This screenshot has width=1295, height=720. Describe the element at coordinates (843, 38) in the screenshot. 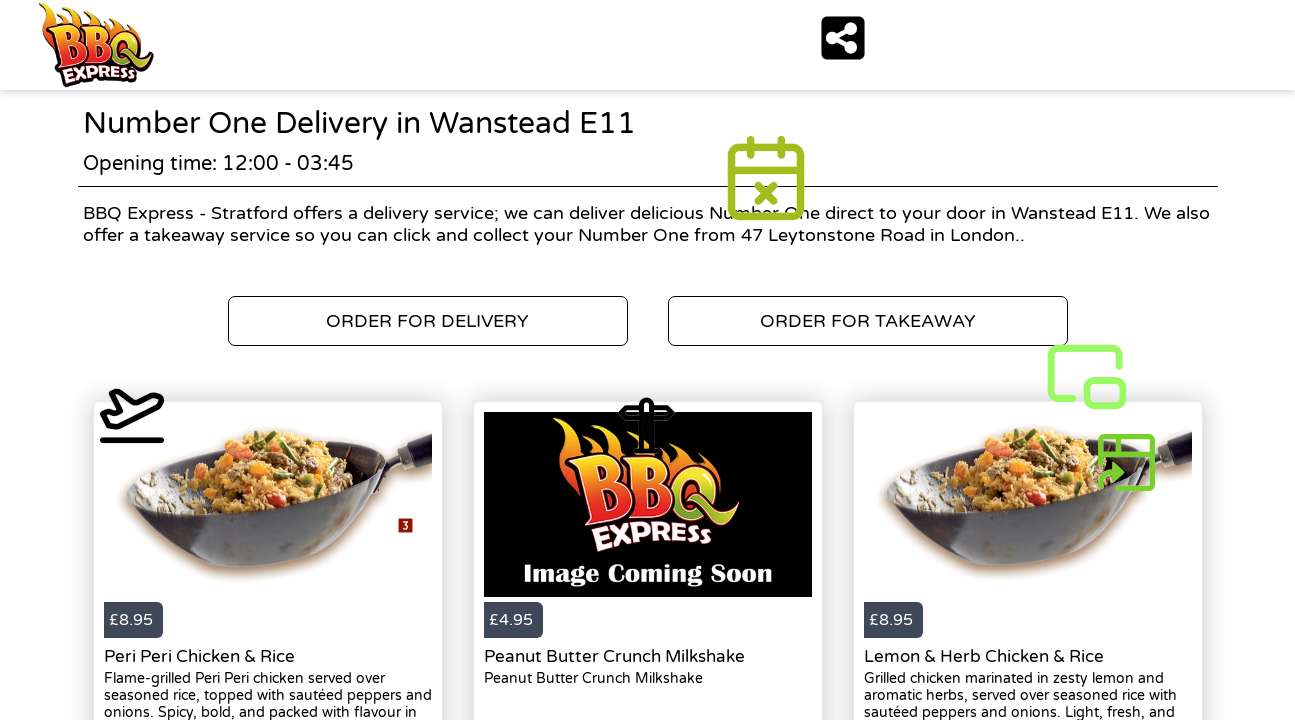

I see `share content to social media or other apps` at that location.